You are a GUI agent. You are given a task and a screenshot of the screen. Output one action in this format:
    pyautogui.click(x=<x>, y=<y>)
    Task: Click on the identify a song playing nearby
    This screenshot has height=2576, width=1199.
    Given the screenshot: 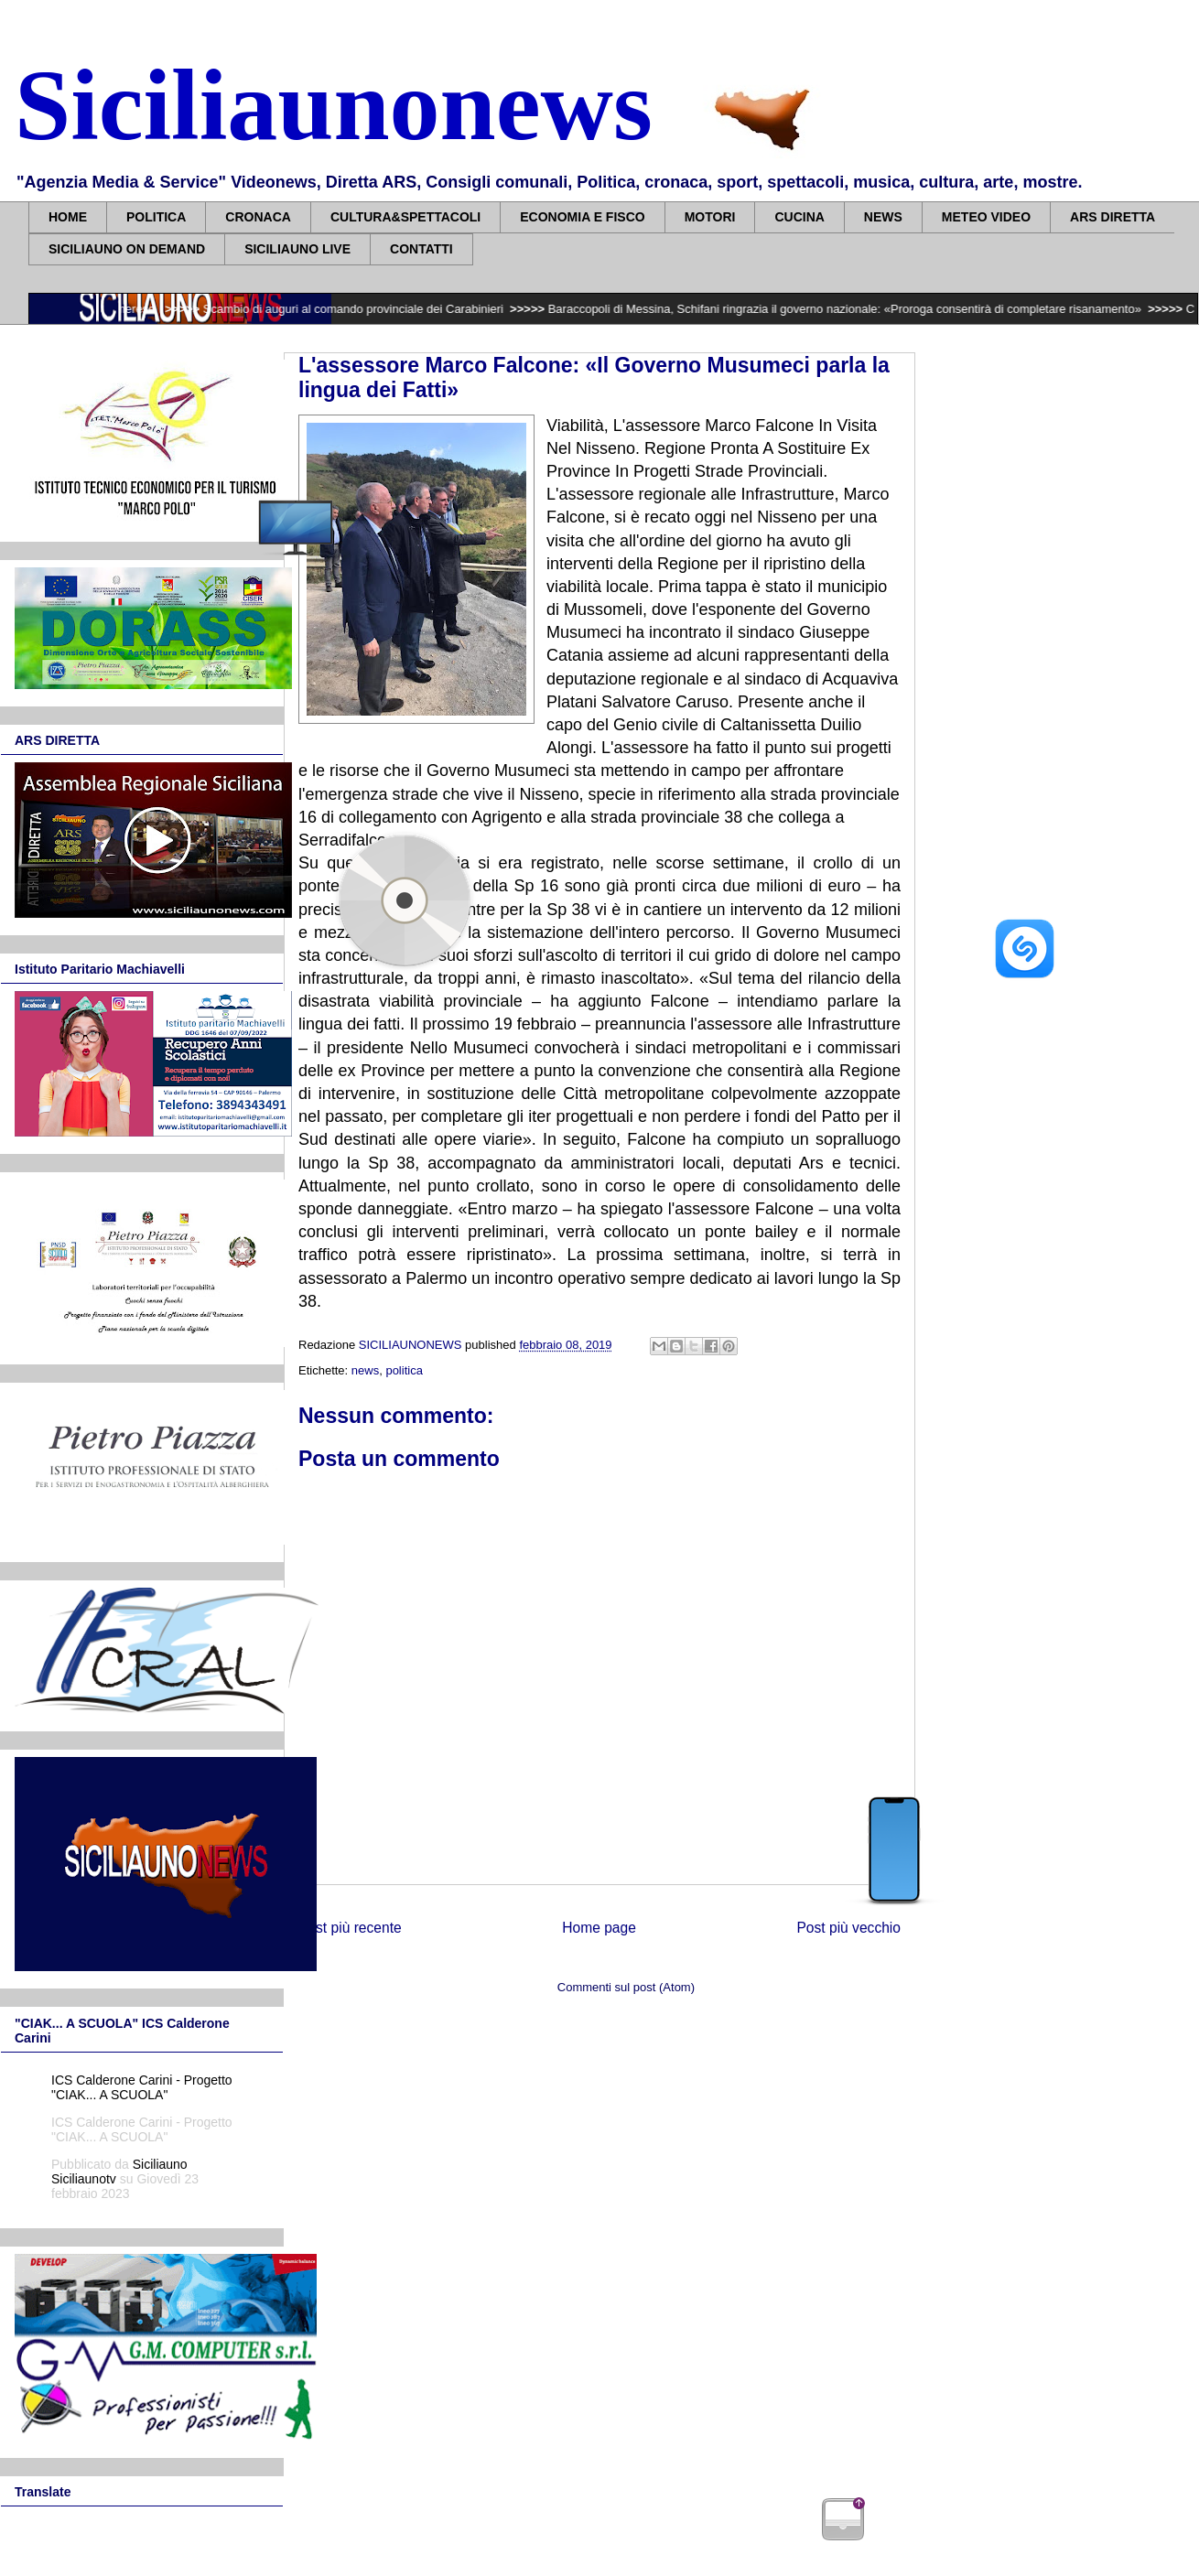 What is the action you would take?
    pyautogui.click(x=1024, y=948)
    